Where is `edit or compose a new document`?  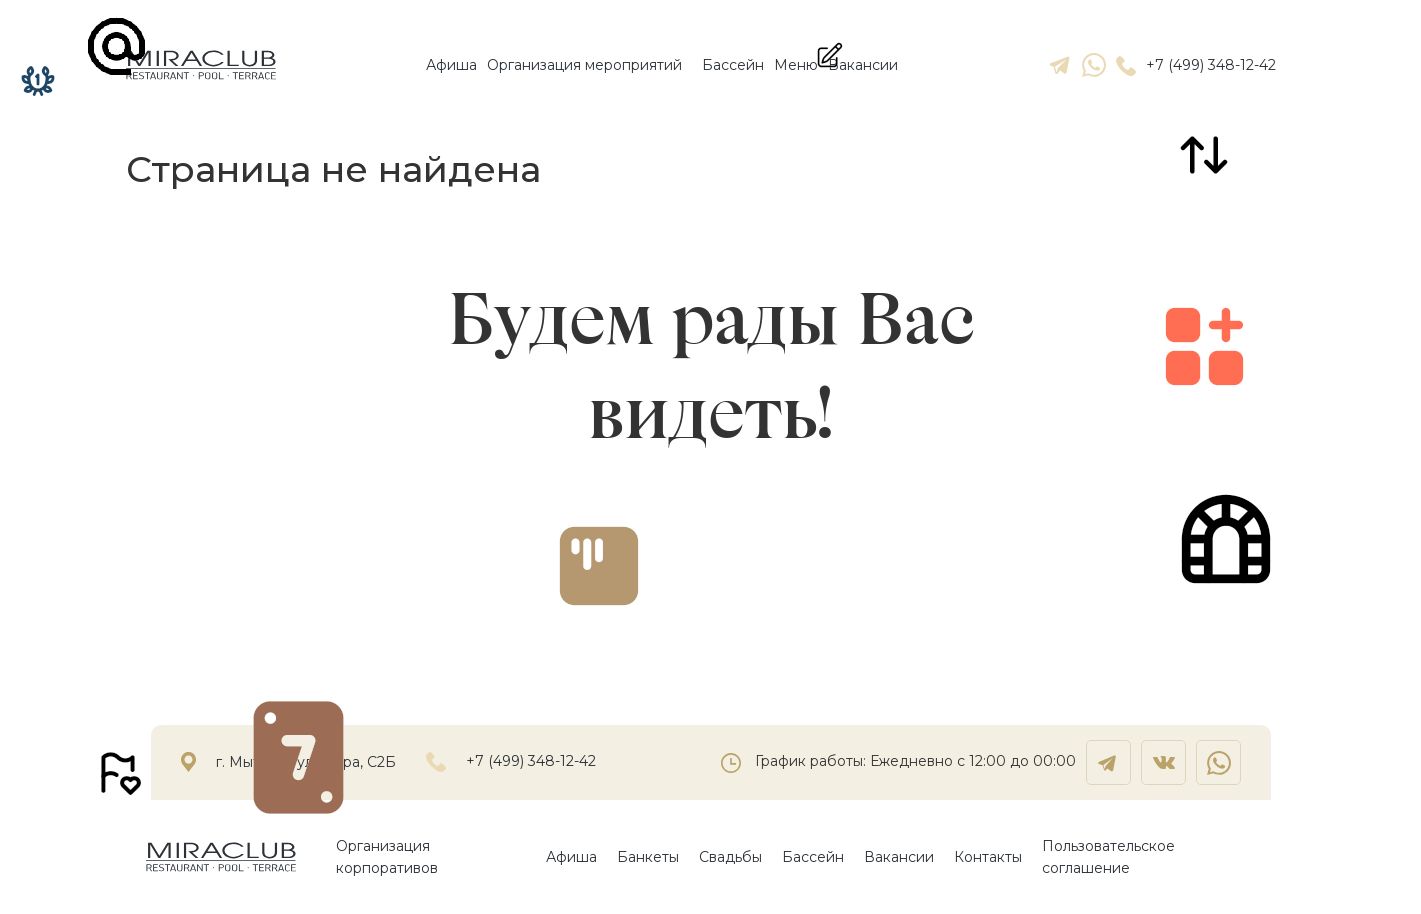
edit or compose a new document is located at coordinates (829, 55).